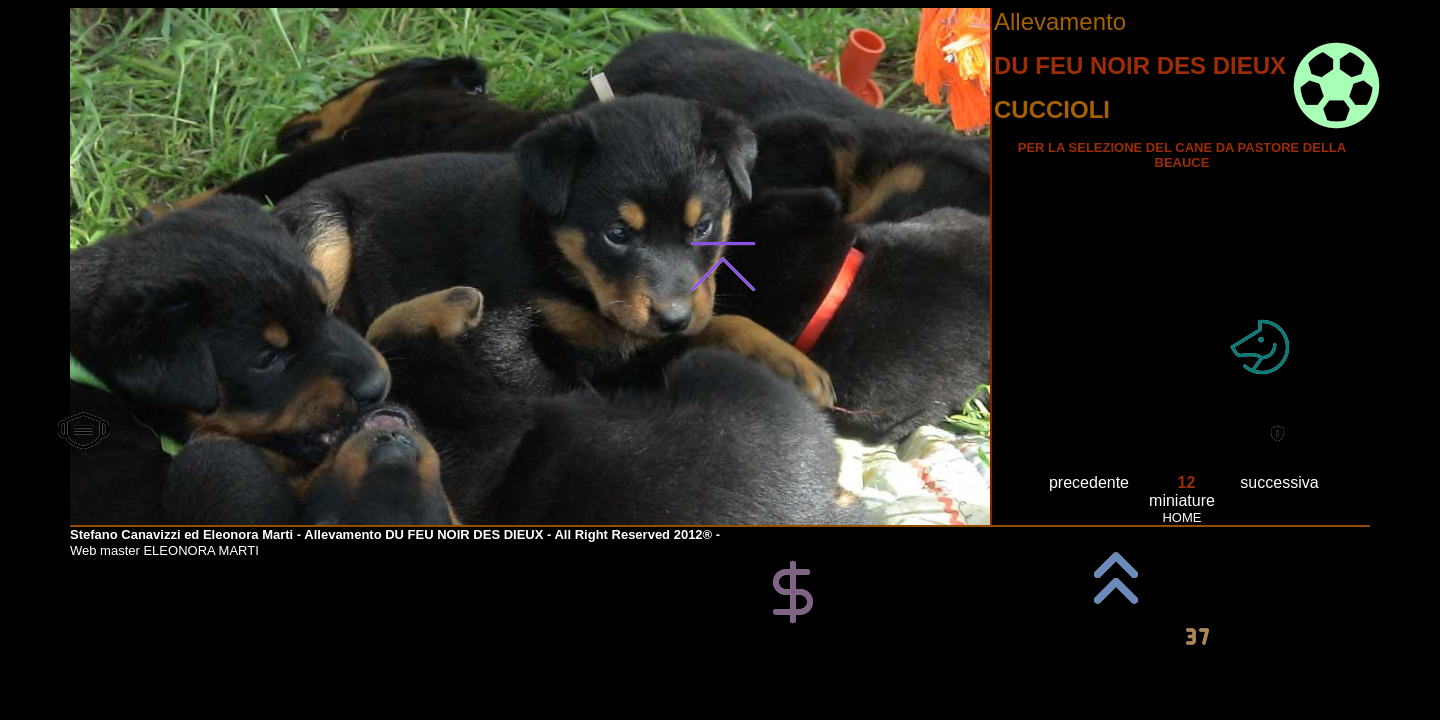 This screenshot has height=720, width=1440. What do you see at coordinates (1262, 347) in the screenshot?
I see `access equestrian or horse-related features` at bounding box center [1262, 347].